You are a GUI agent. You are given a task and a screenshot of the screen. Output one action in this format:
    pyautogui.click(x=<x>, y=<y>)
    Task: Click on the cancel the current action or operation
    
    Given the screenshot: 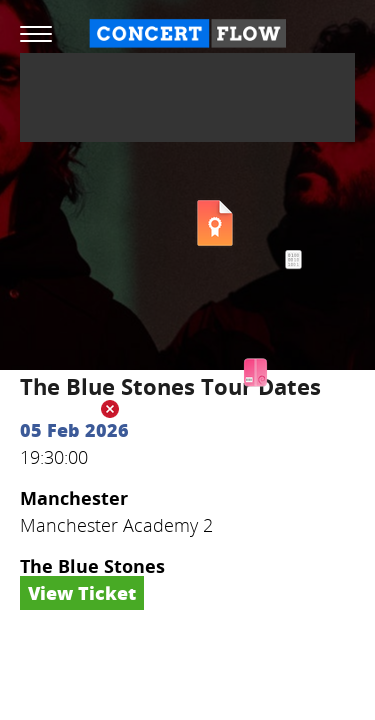 What is the action you would take?
    pyautogui.click(x=110, y=409)
    